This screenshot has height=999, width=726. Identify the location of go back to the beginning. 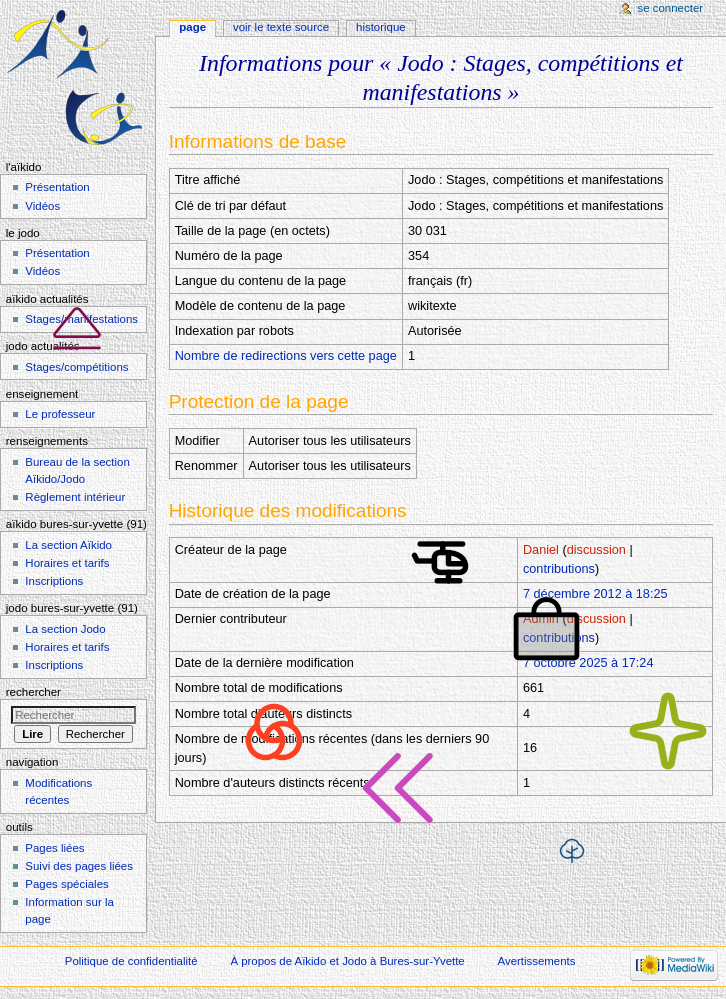
(401, 788).